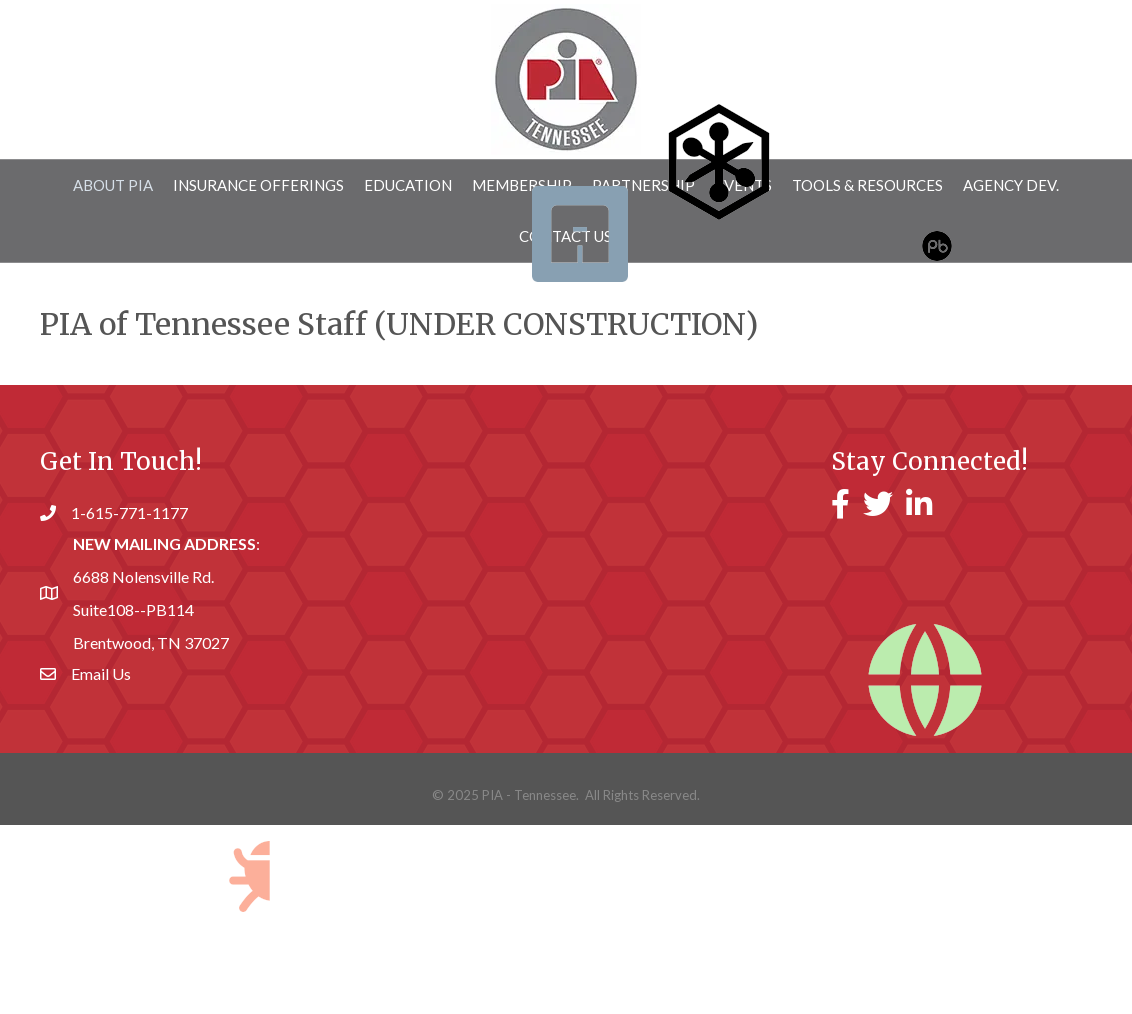 Image resolution: width=1132 pixels, height=1014 pixels. What do you see at coordinates (719, 162) in the screenshot?
I see `legacy games logo` at bounding box center [719, 162].